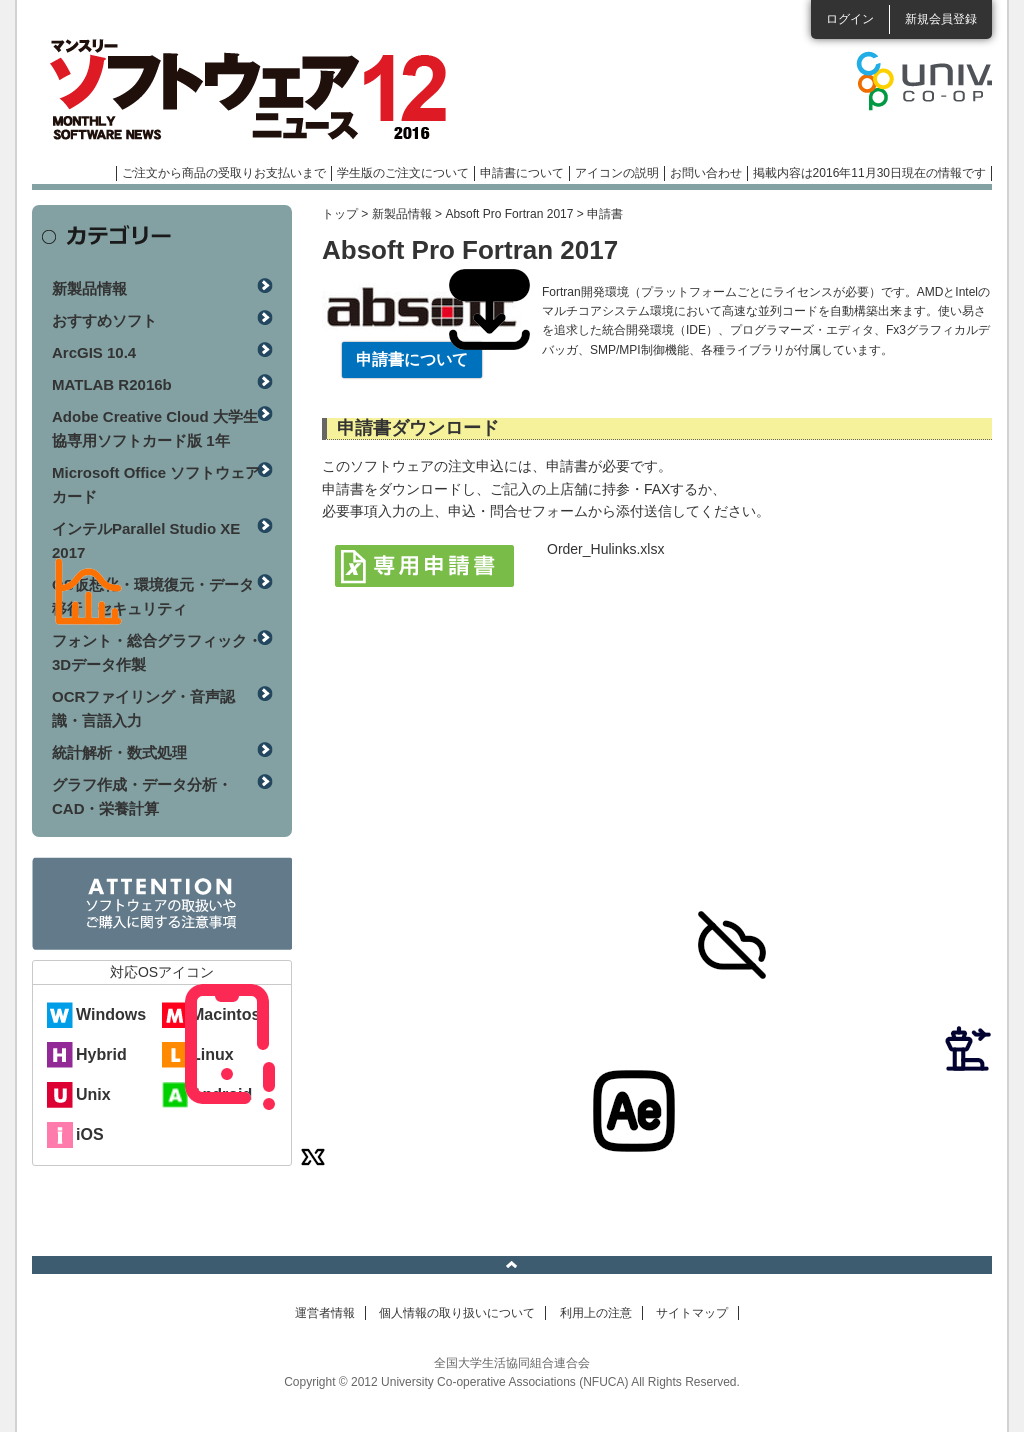  What do you see at coordinates (88, 591) in the screenshot?
I see `view histogram or distribution chart` at bounding box center [88, 591].